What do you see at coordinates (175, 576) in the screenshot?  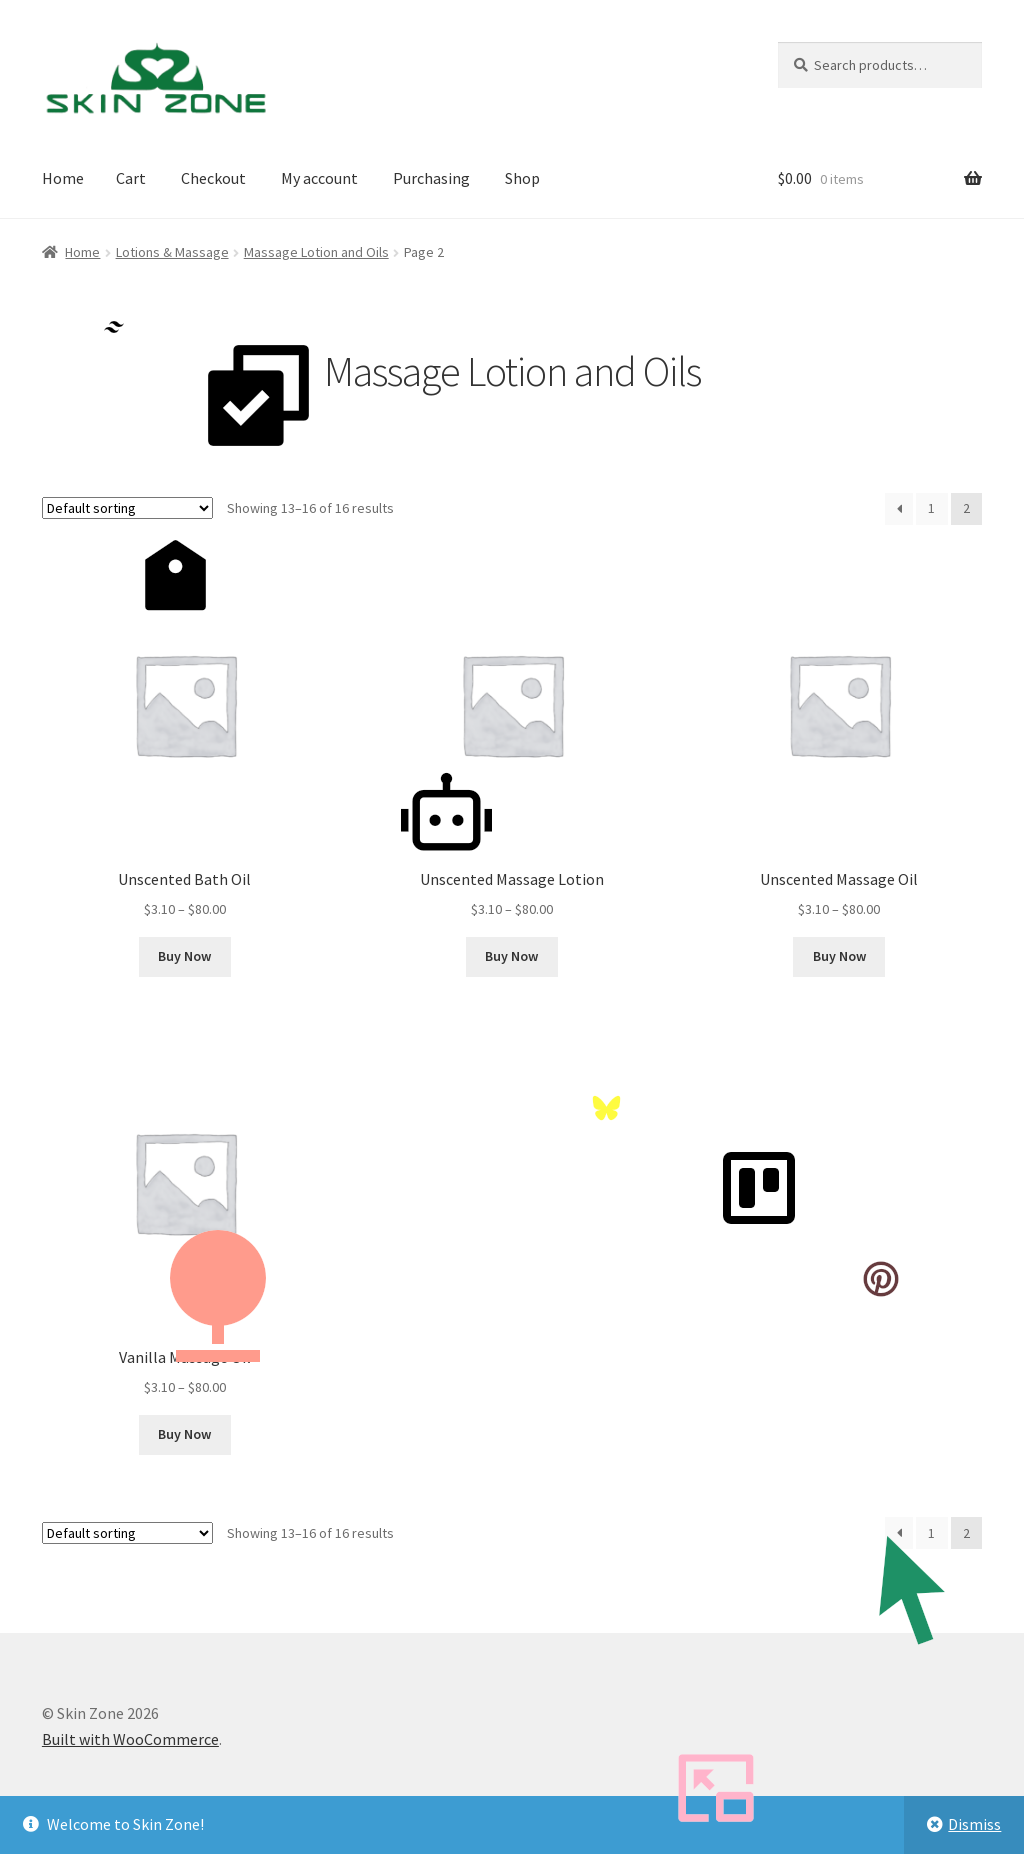 I see `navigate to home screen` at bounding box center [175, 576].